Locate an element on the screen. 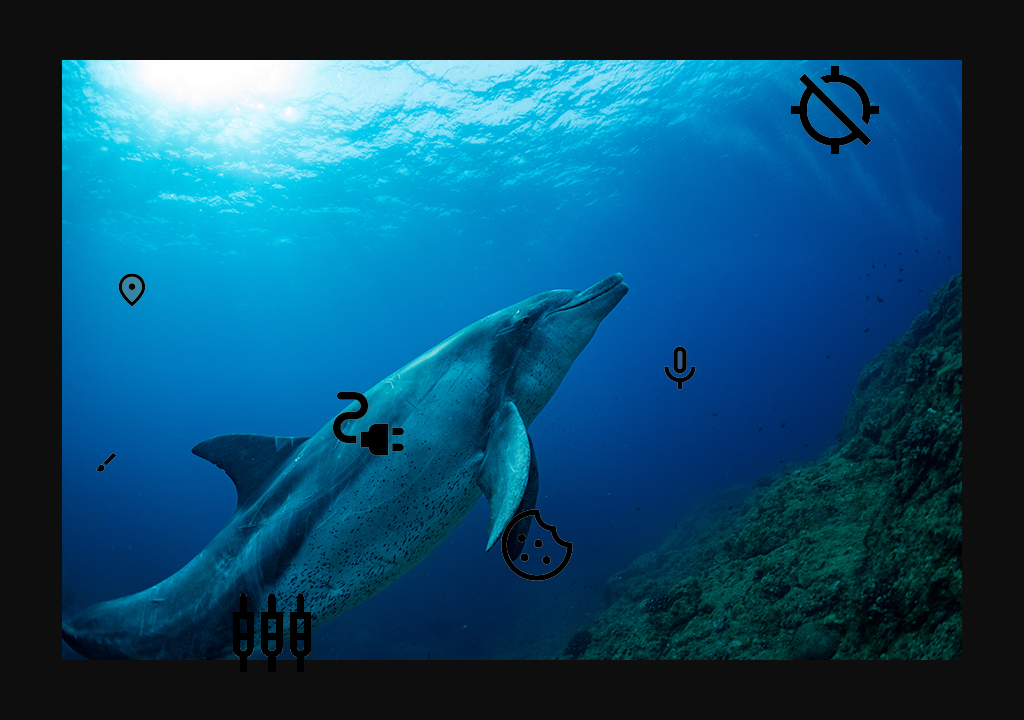  view or select a location on the map is located at coordinates (132, 290).